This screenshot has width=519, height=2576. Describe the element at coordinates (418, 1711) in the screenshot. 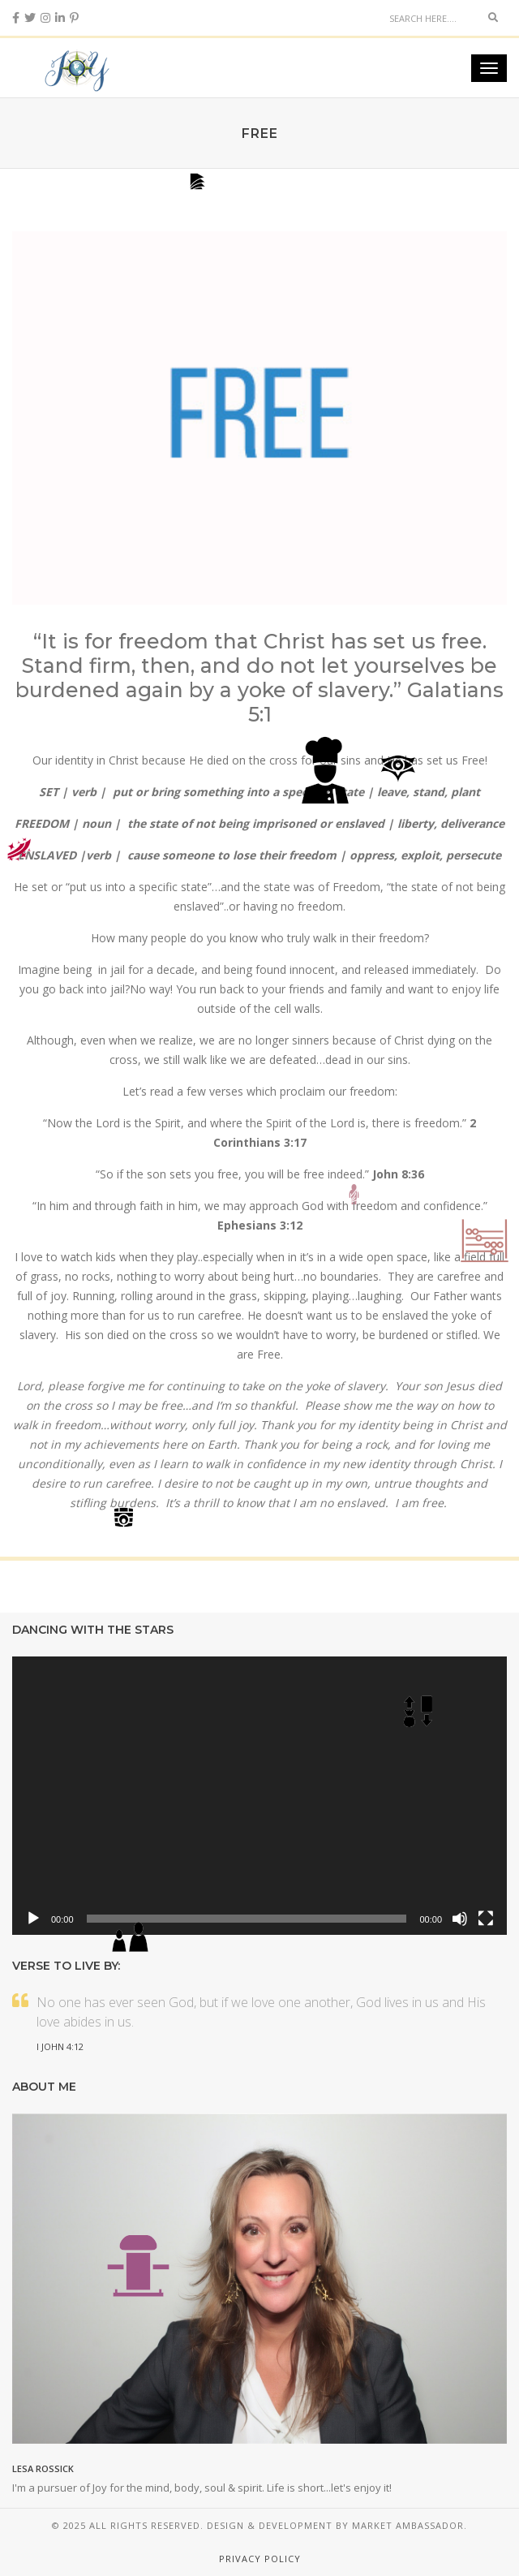

I see `purchase in-game cards or items` at that location.